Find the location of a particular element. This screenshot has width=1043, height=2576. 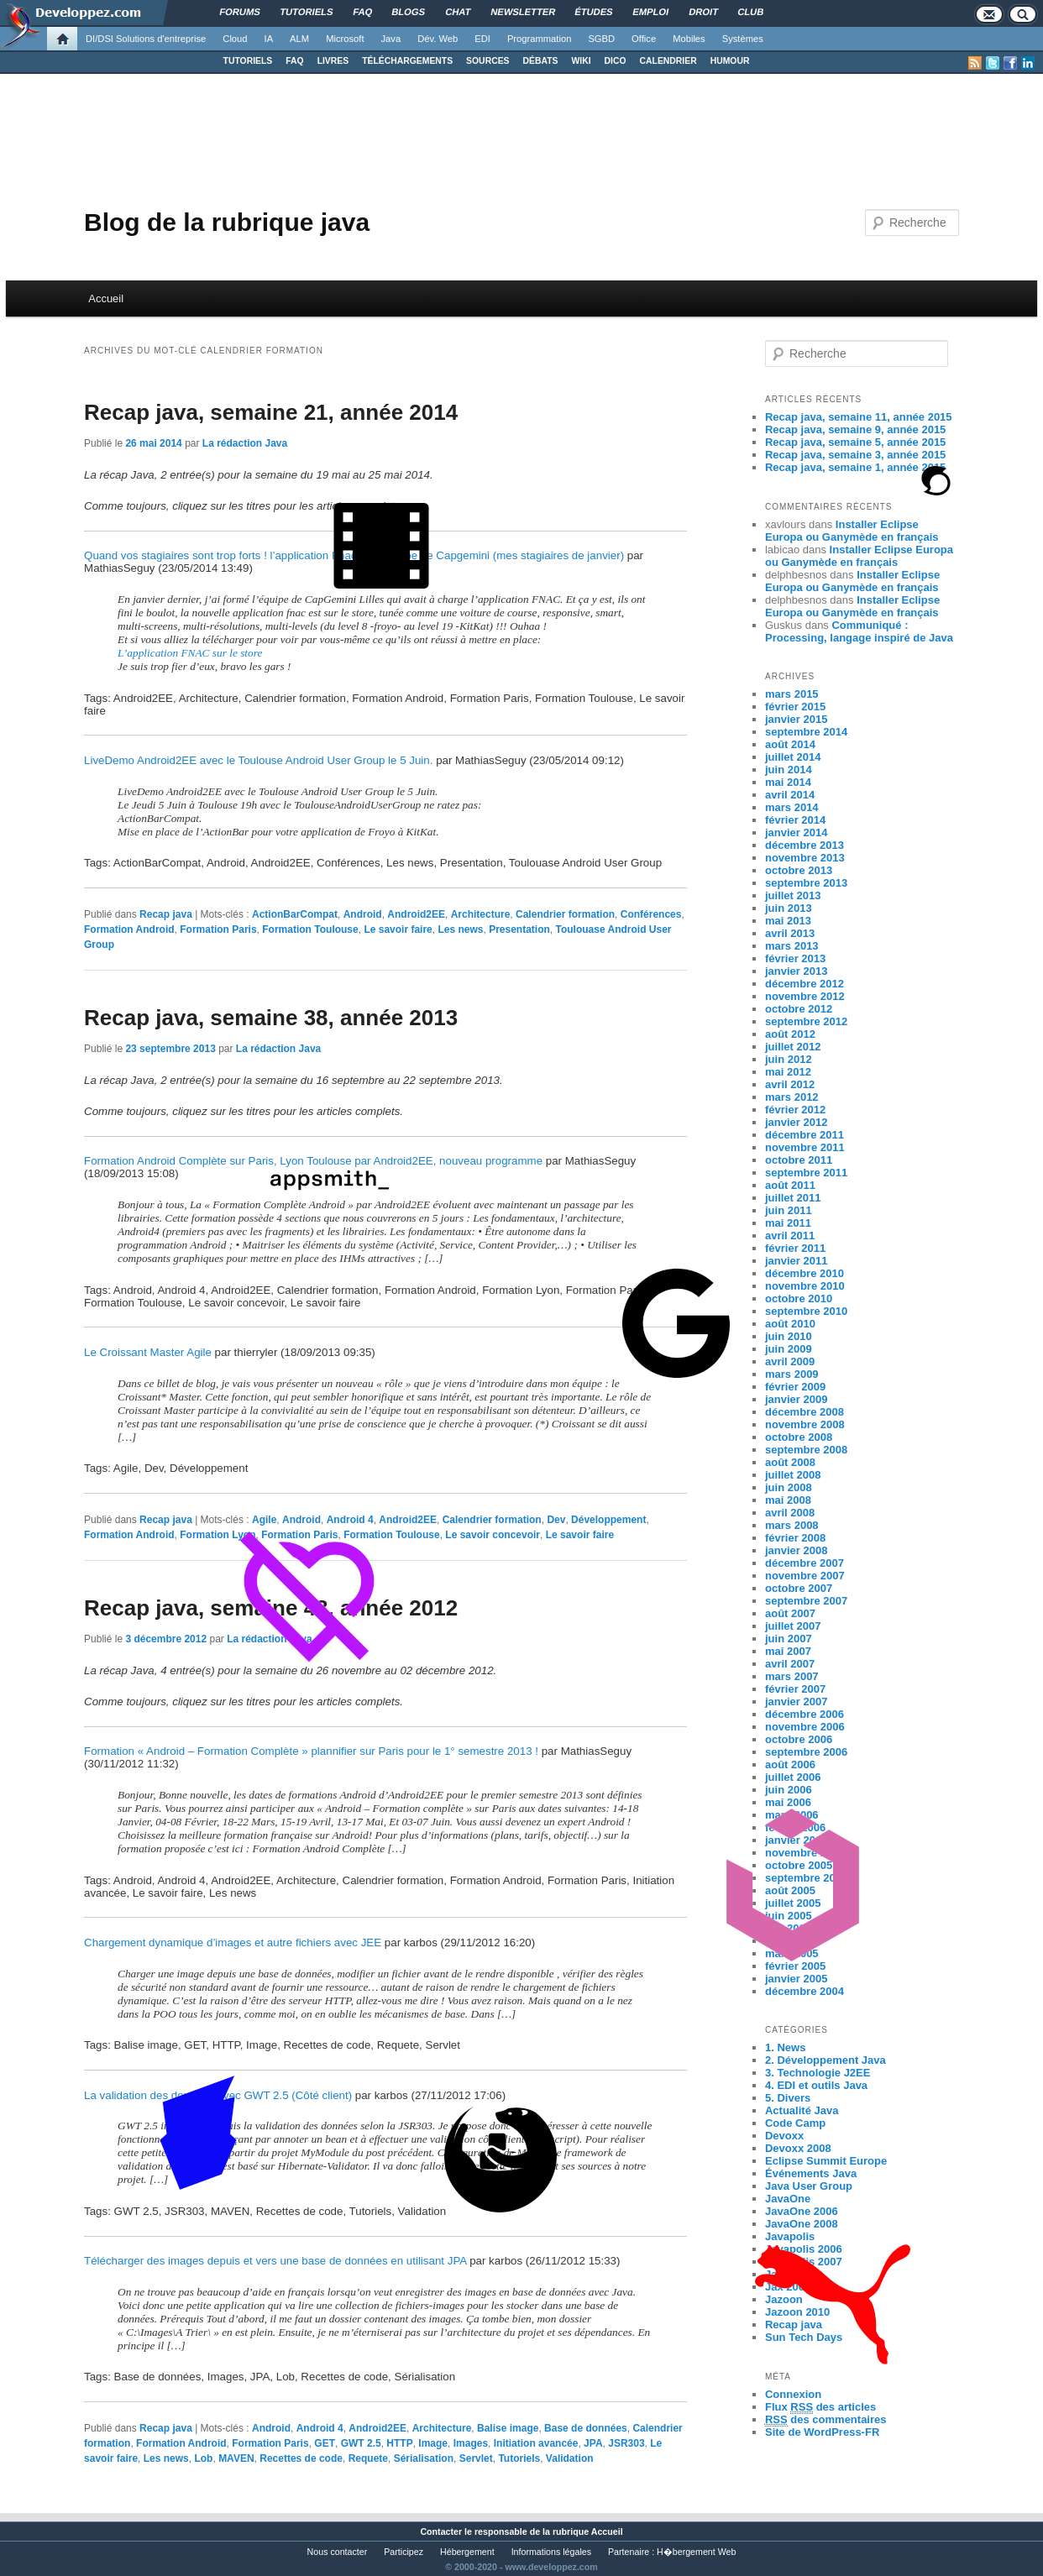

visit BoardGameGeek website is located at coordinates (198, 2133).